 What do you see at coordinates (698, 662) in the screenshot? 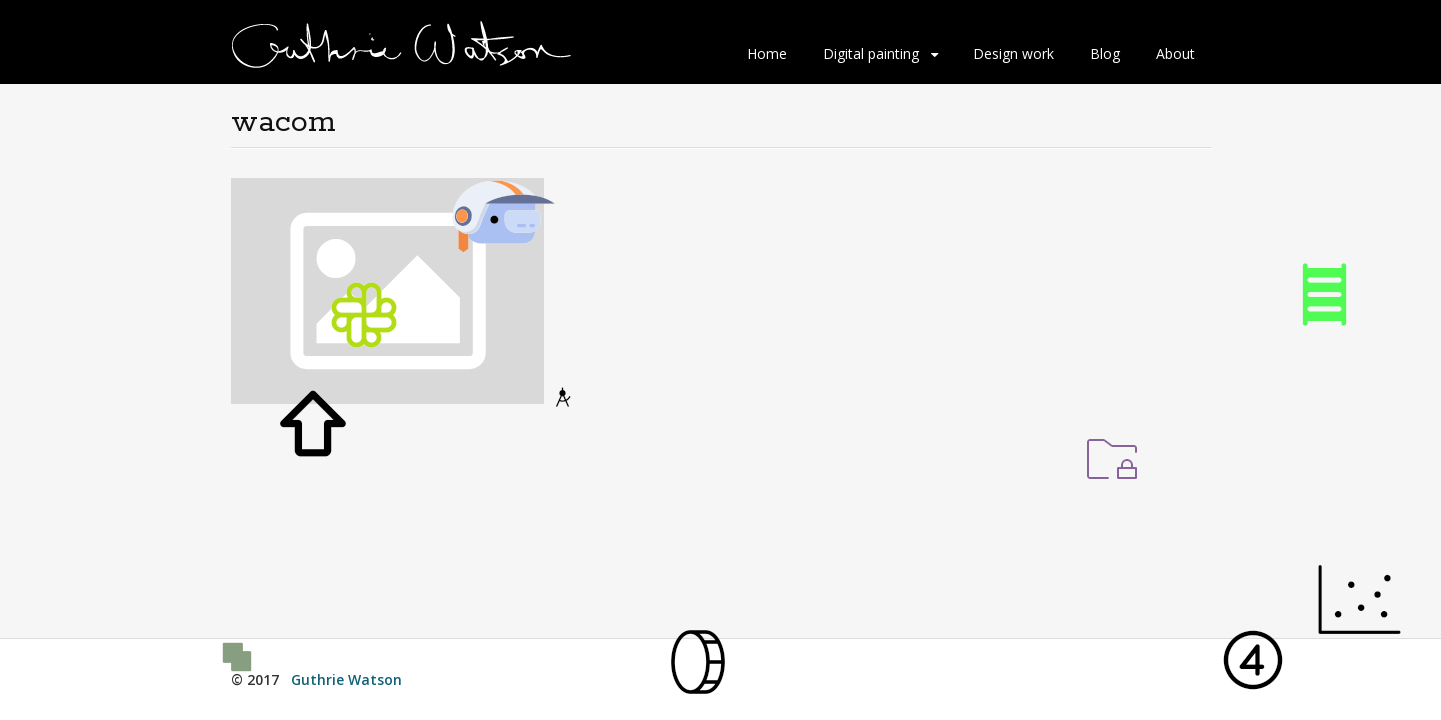
I see `view account balance or credits` at bounding box center [698, 662].